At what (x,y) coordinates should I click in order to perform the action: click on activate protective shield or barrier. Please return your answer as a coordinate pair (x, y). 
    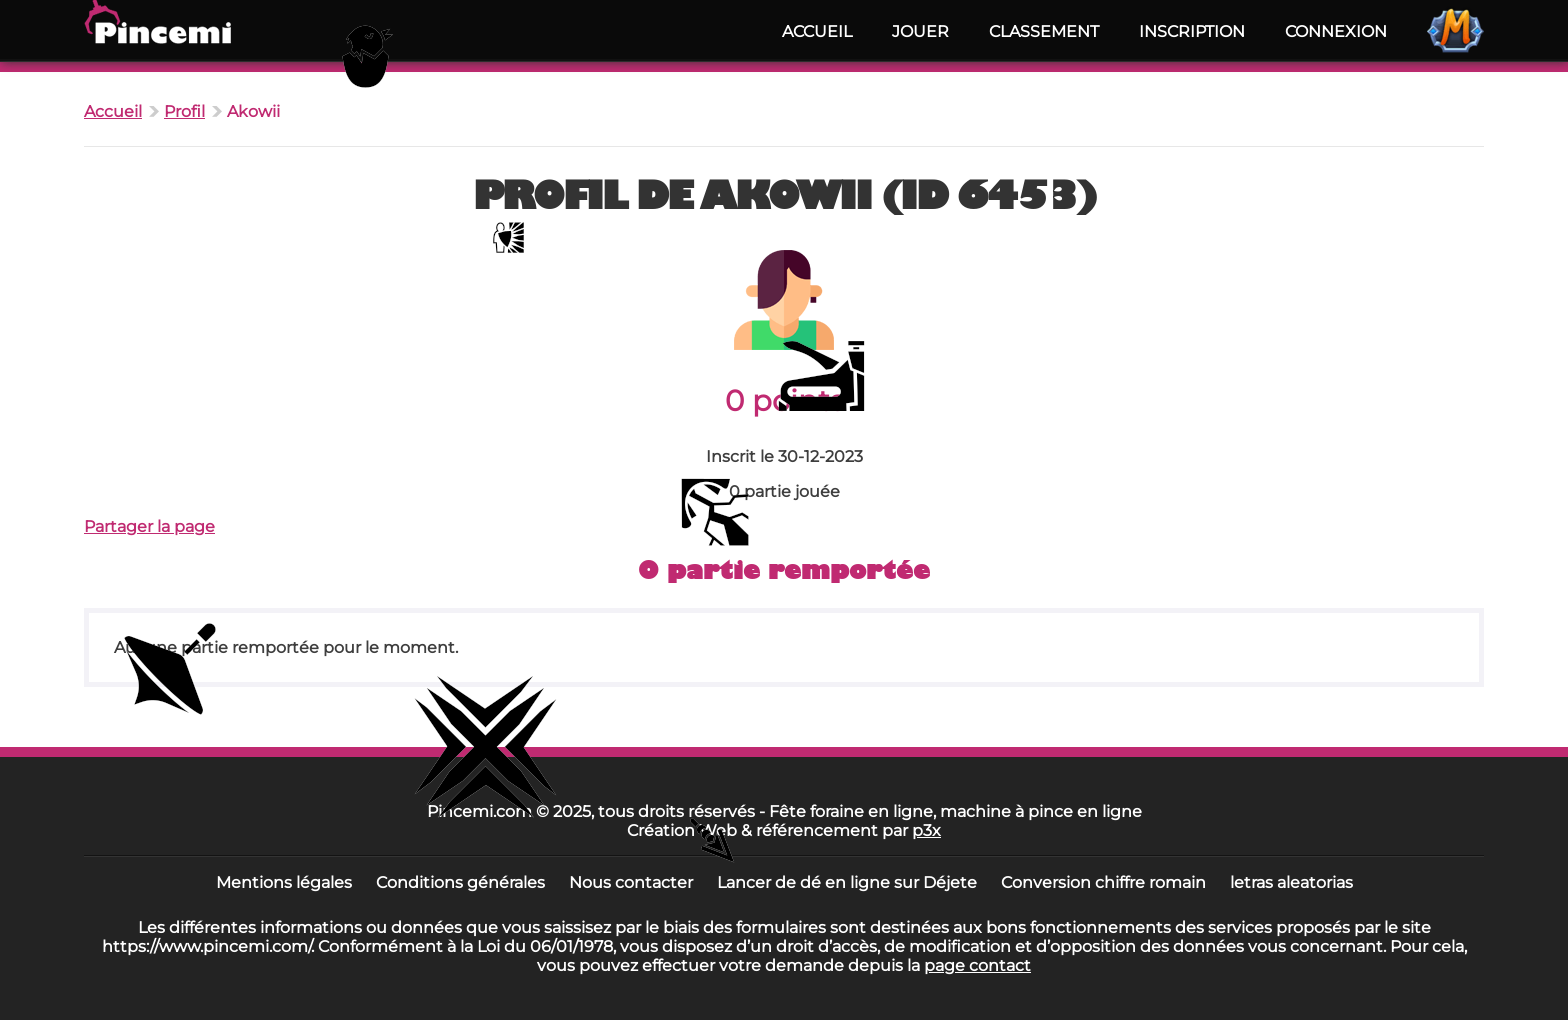
    Looking at the image, I should click on (508, 237).